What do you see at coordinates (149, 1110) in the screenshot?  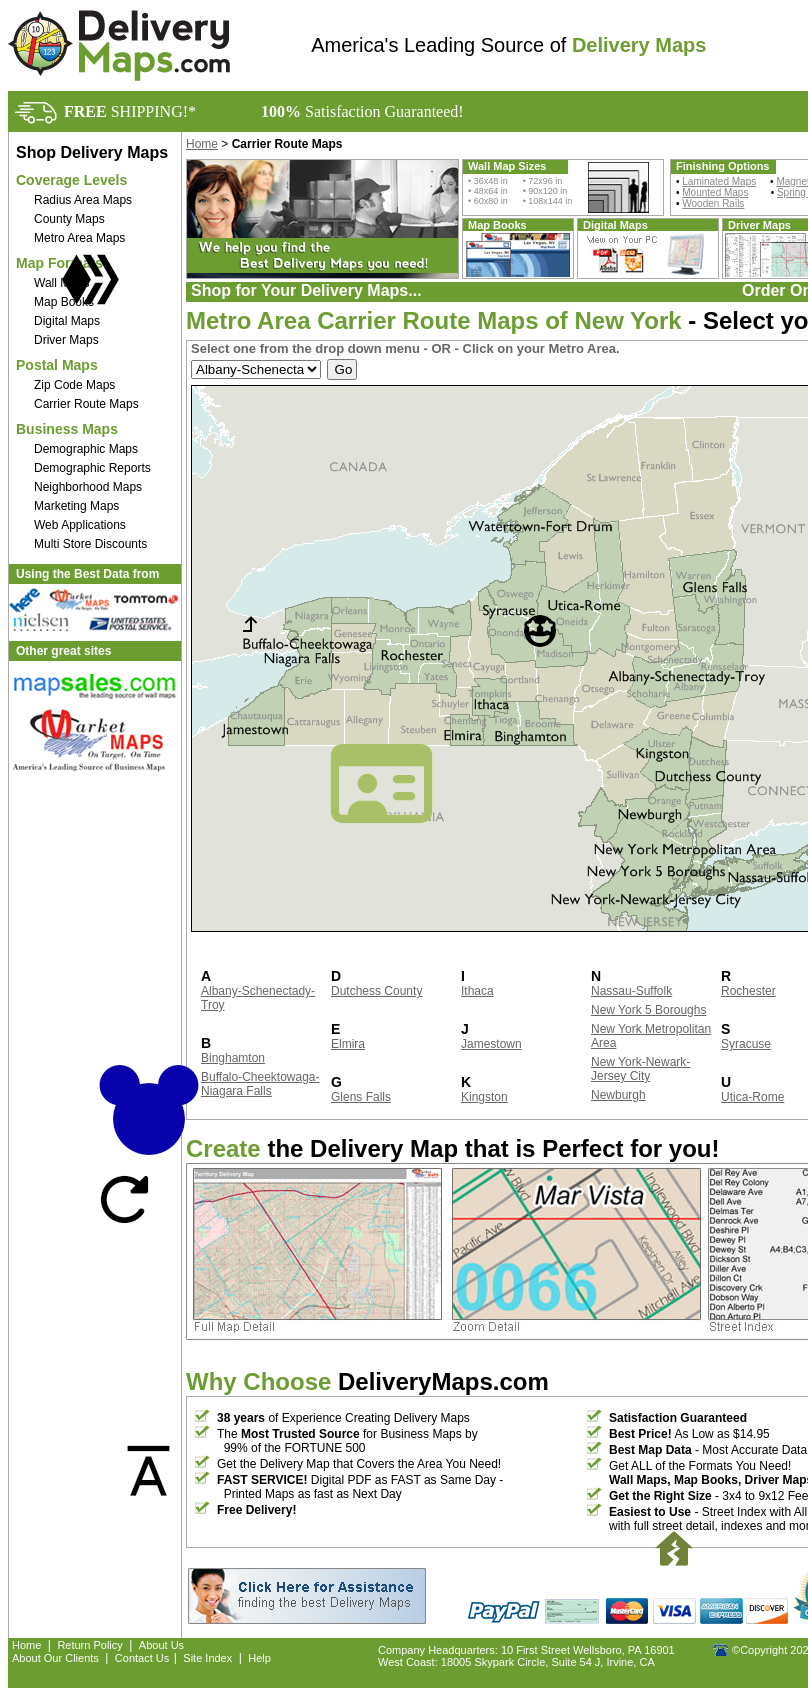 I see `access Disney content or services` at bounding box center [149, 1110].